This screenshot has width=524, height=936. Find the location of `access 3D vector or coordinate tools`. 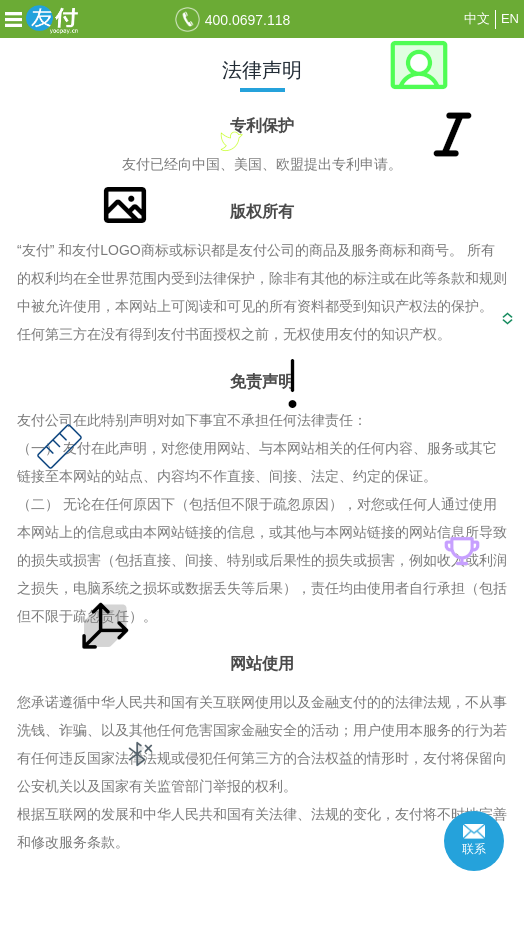

access 3D vector or coordinate tools is located at coordinates (102, 628).